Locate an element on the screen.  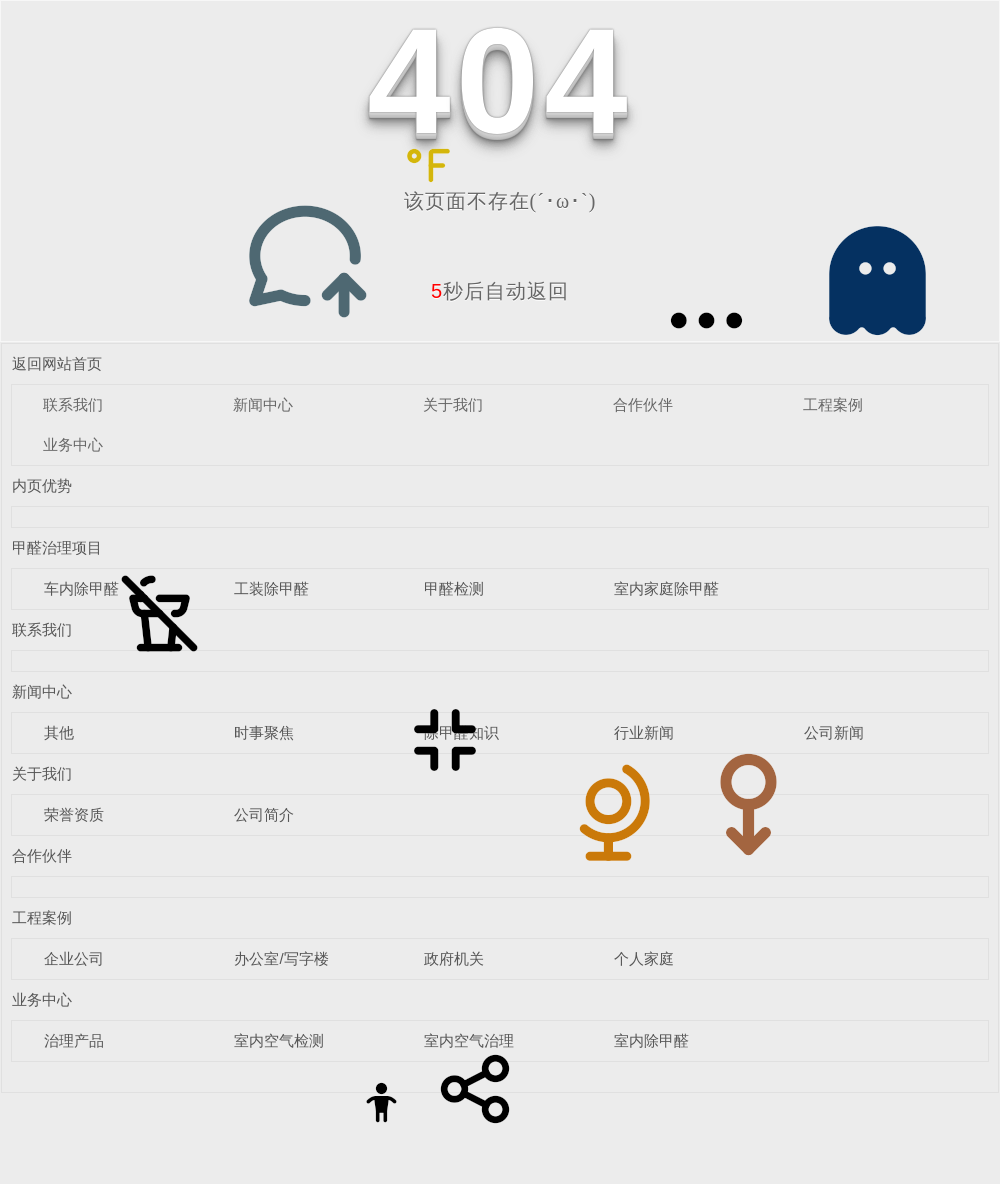
indicates ghost mode or invisible status is located at coordinates (877, 280).